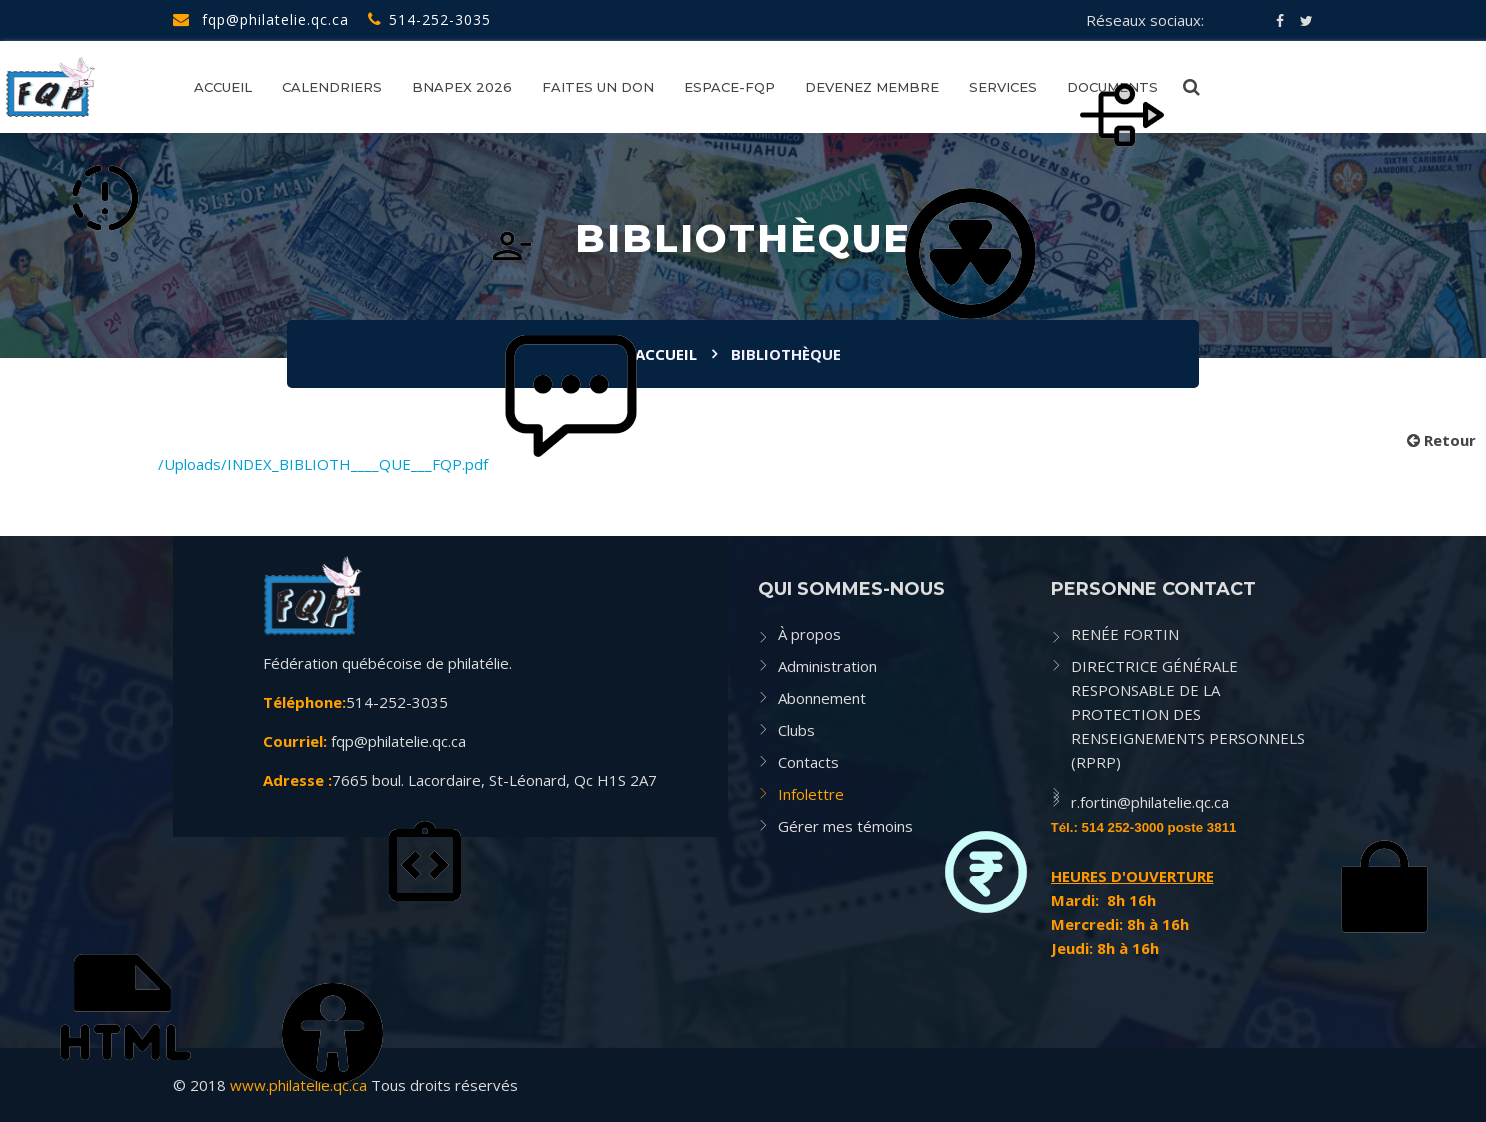  What do you see at coordinates (970, 253) in the screenshot?
I see `indicates a fallout shelter or radiation safety location` at bounding box center [970, 253].